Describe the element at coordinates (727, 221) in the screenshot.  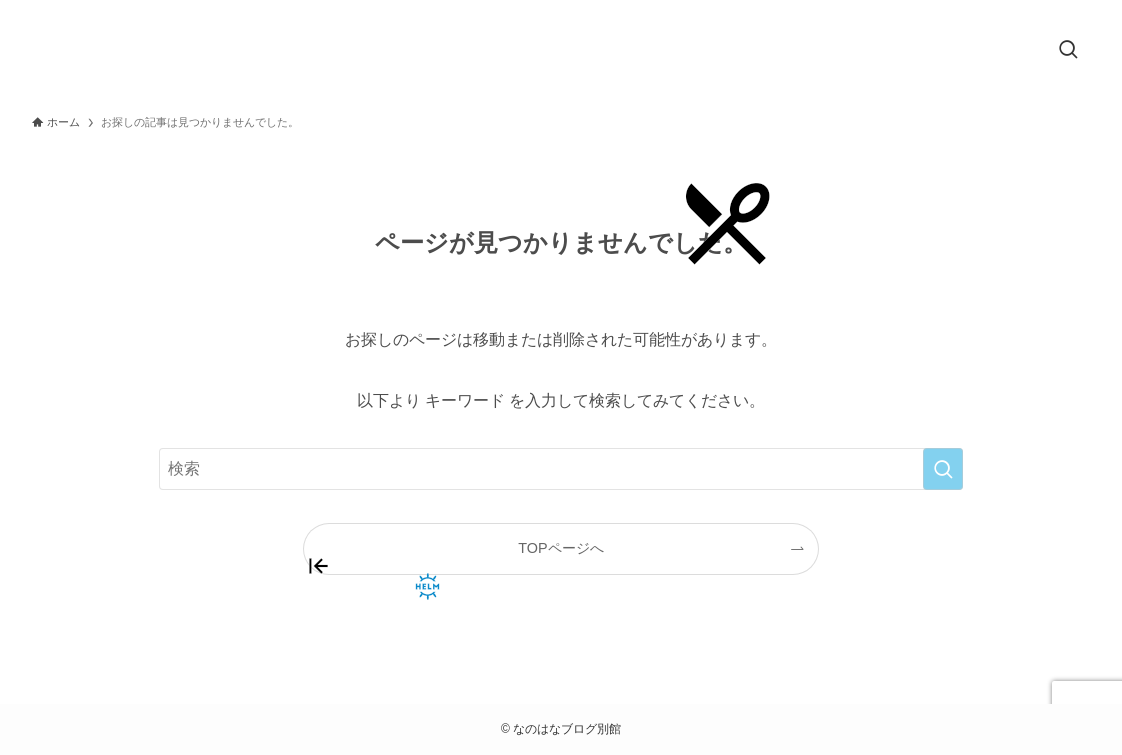
I see `browse nearby restaurants` at that location.